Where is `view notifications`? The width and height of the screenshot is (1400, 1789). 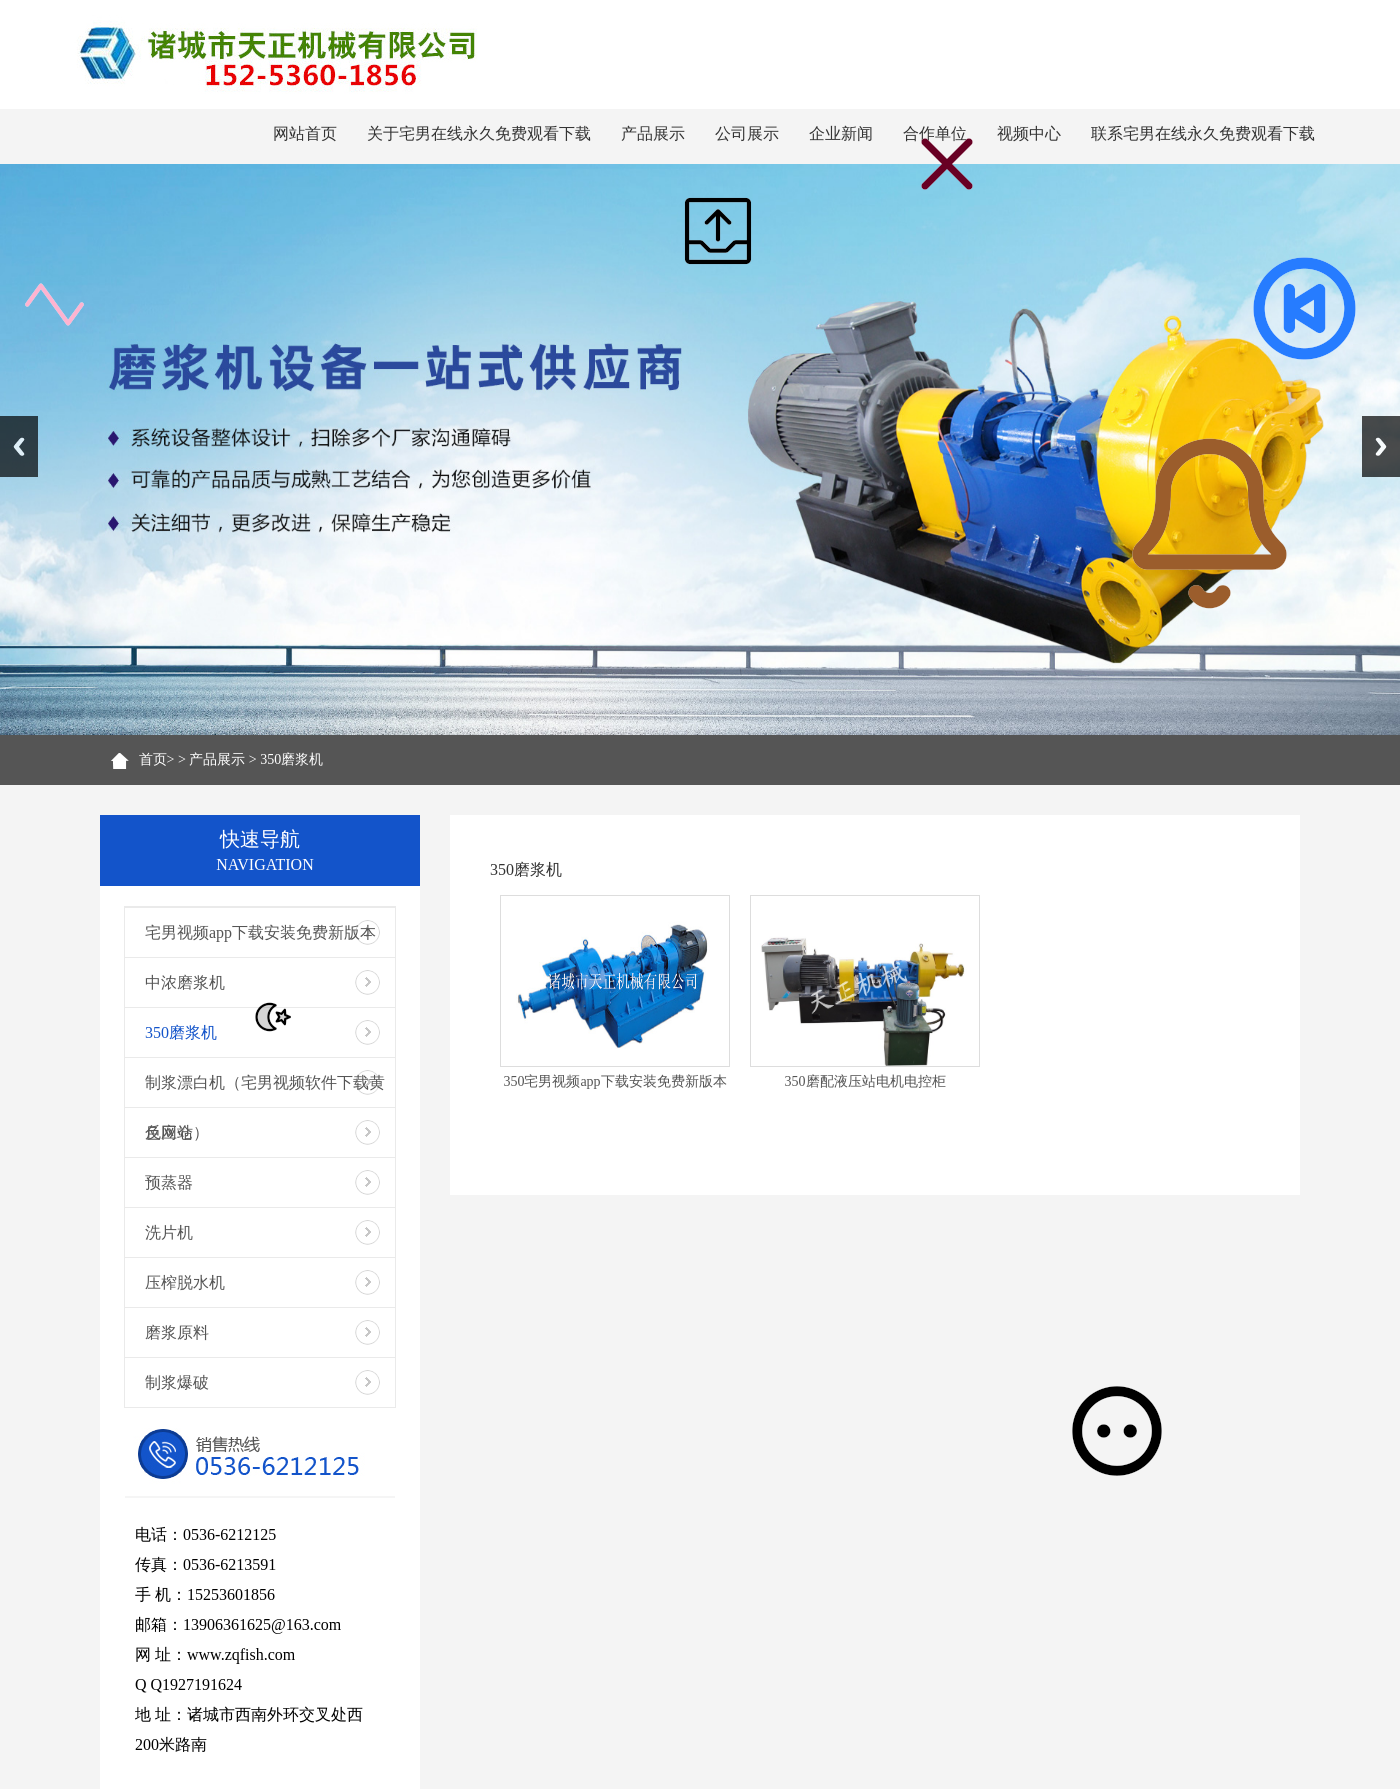
view notifications is located at coordinates (1209, 523).